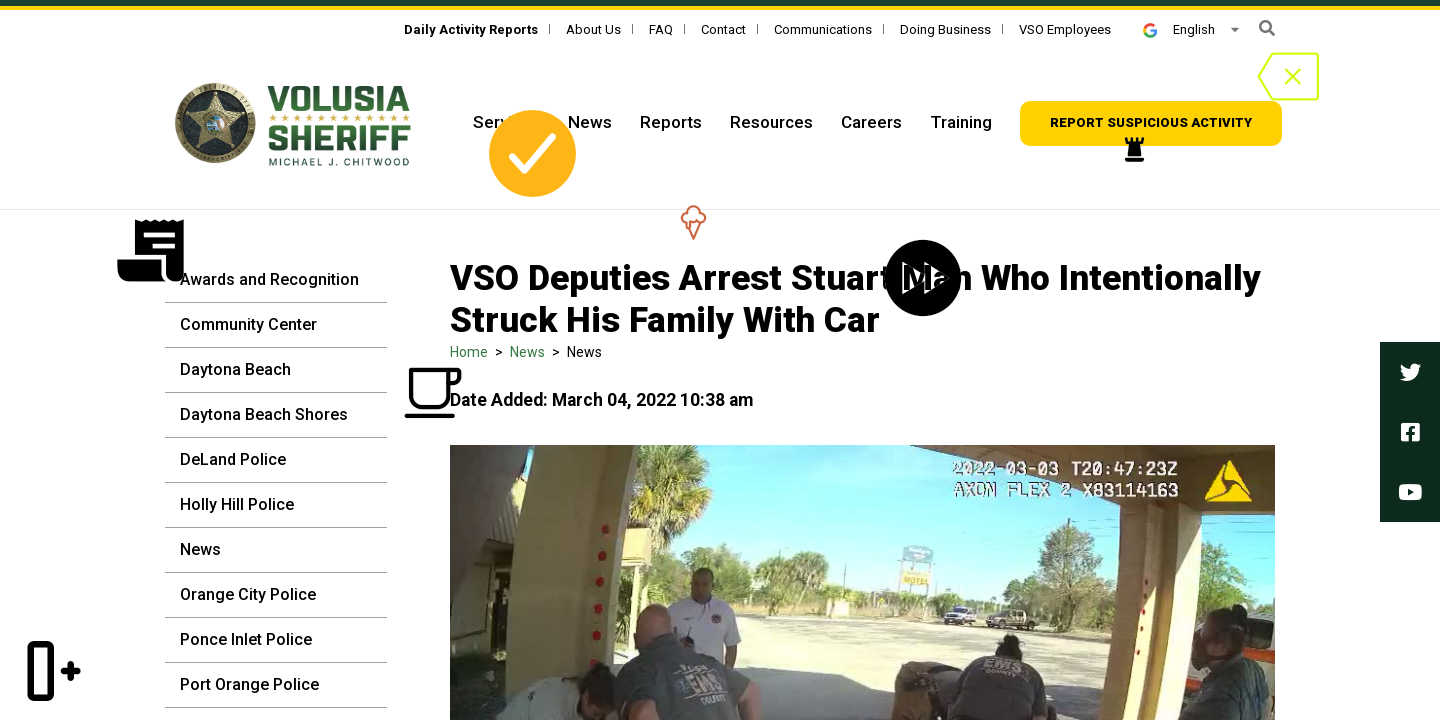 This screenshot has width=1440, height=720. I want to click on indicates a completed or successful action, so click(532, 153).